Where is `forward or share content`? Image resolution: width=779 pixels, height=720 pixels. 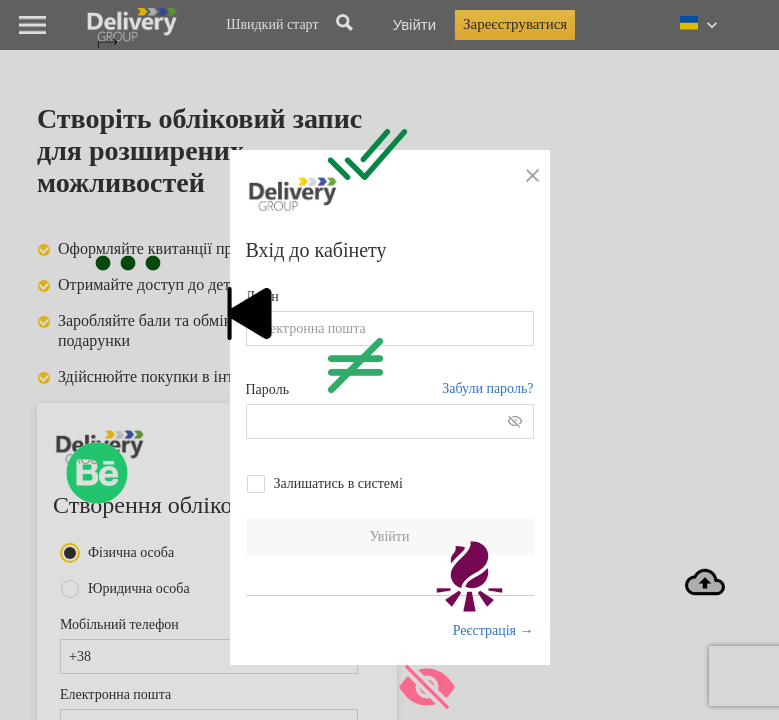
forward or share content is located at coordinates (107, 43).